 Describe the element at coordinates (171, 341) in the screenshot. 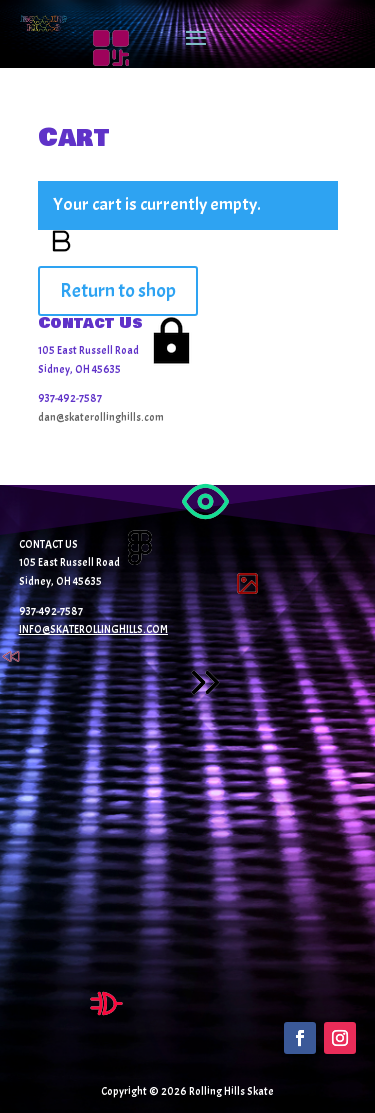

I see `lock or secure this item` at that location.